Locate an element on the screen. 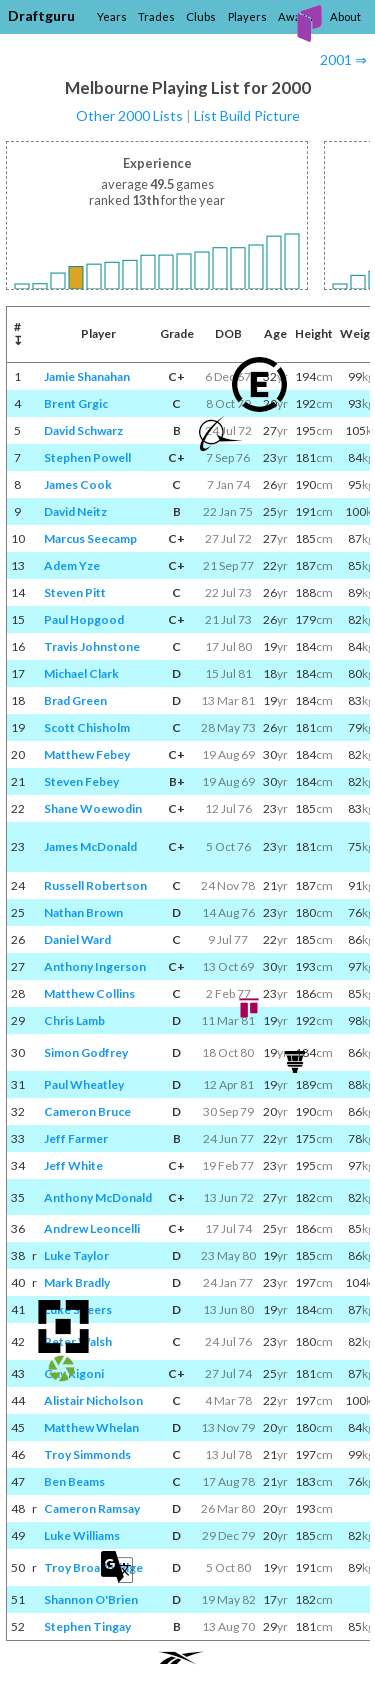 The height and width of the screenshot is (1689, 375). open camera or take a photo is located at coordinates (61, 1368).